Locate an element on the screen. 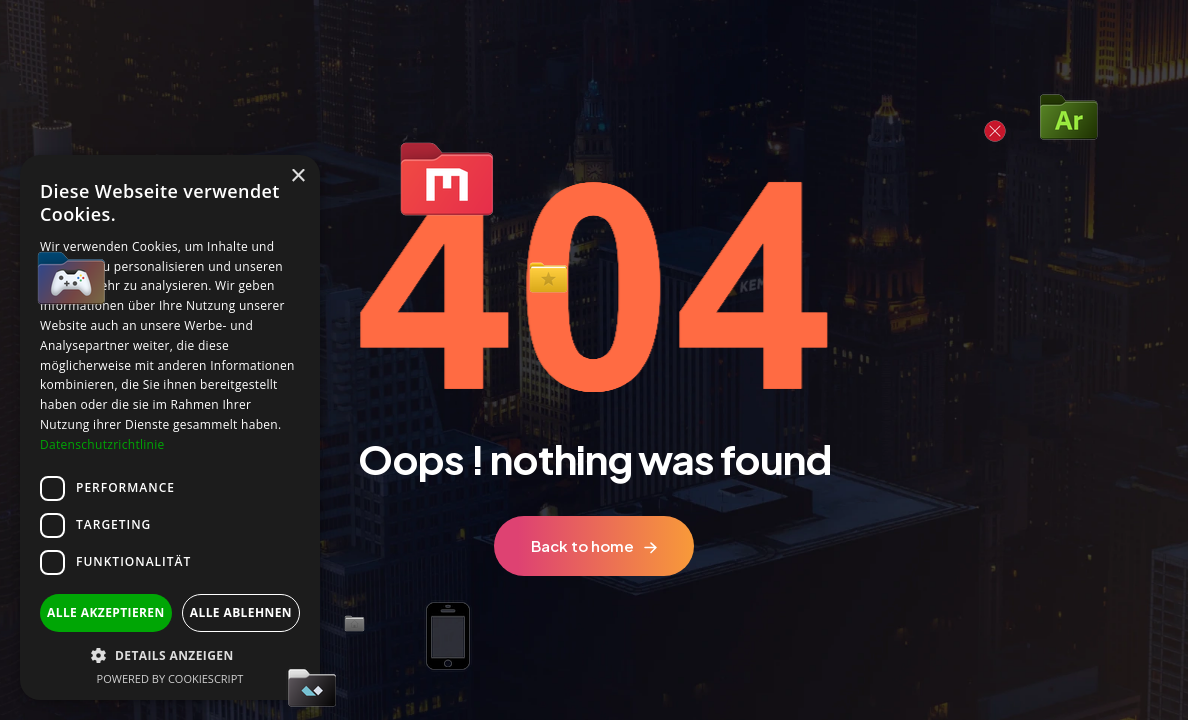 This screenshot has height=720, width=1188. view connected iPhone in sidebar is located at coordinates (448, 636).